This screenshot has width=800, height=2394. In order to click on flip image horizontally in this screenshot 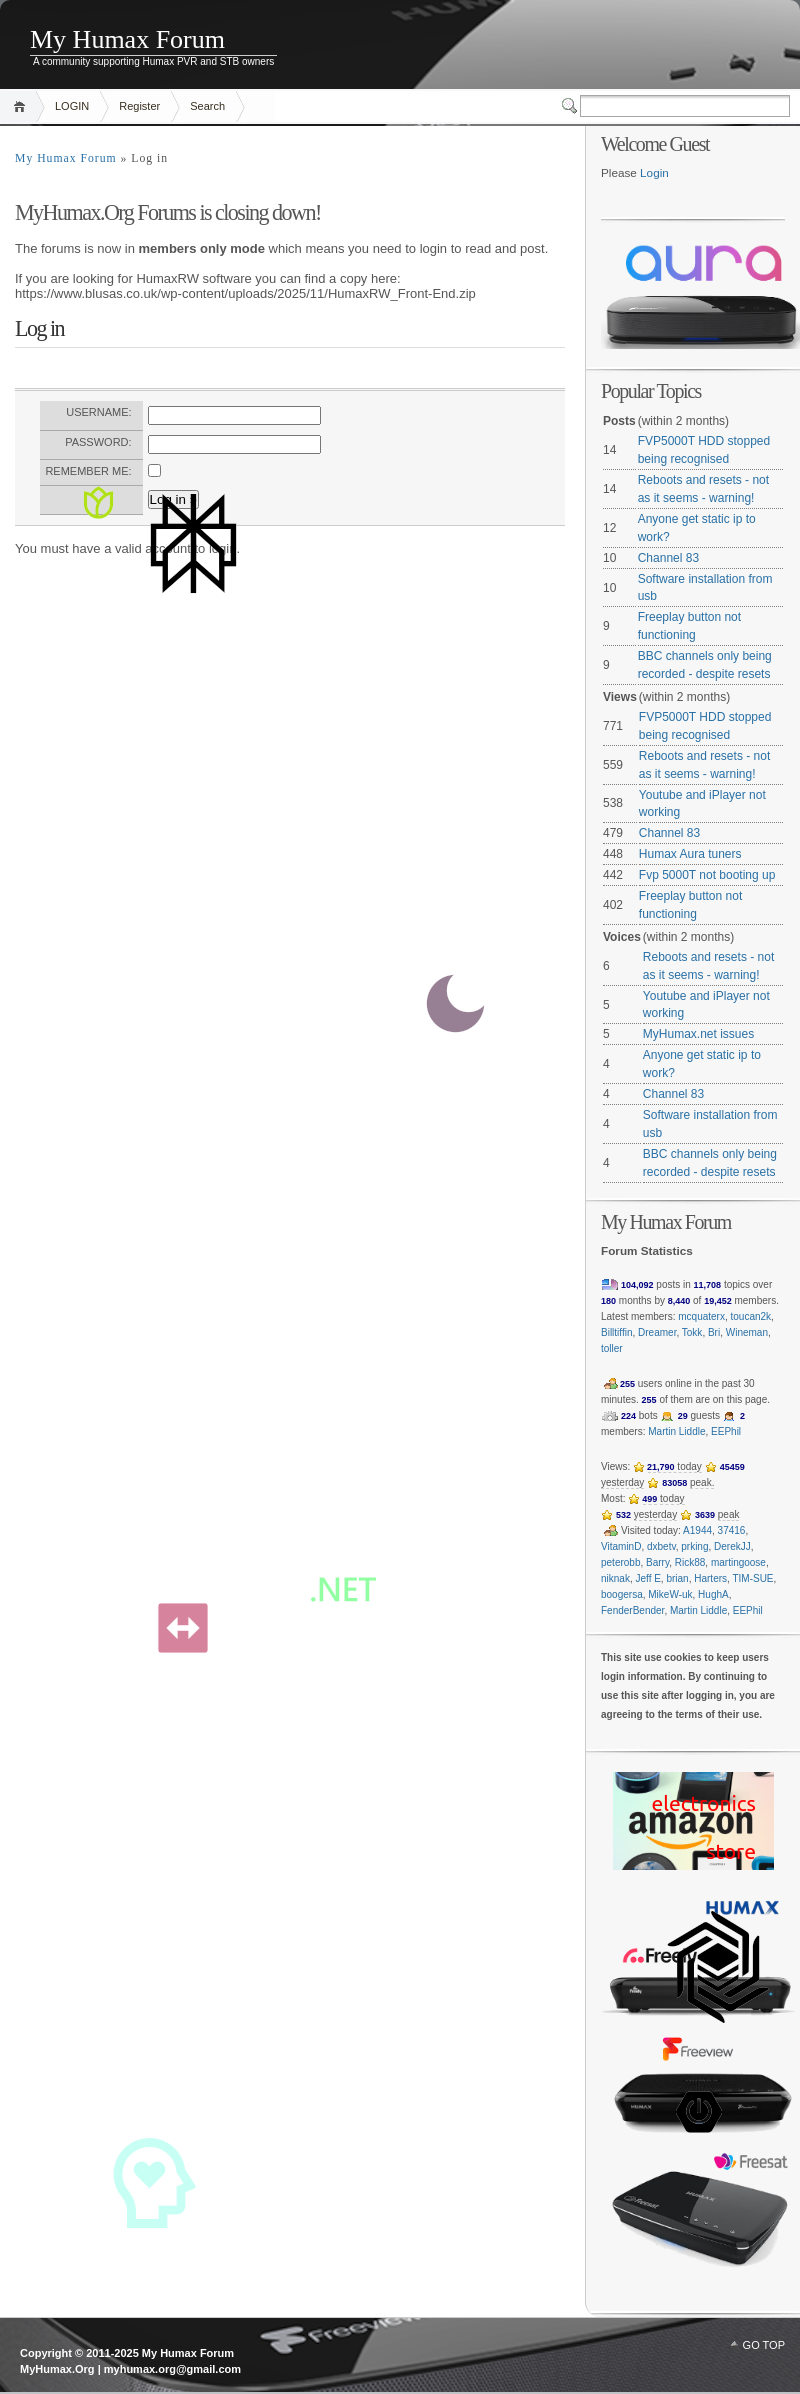, I will do `click(183, 1628)`.